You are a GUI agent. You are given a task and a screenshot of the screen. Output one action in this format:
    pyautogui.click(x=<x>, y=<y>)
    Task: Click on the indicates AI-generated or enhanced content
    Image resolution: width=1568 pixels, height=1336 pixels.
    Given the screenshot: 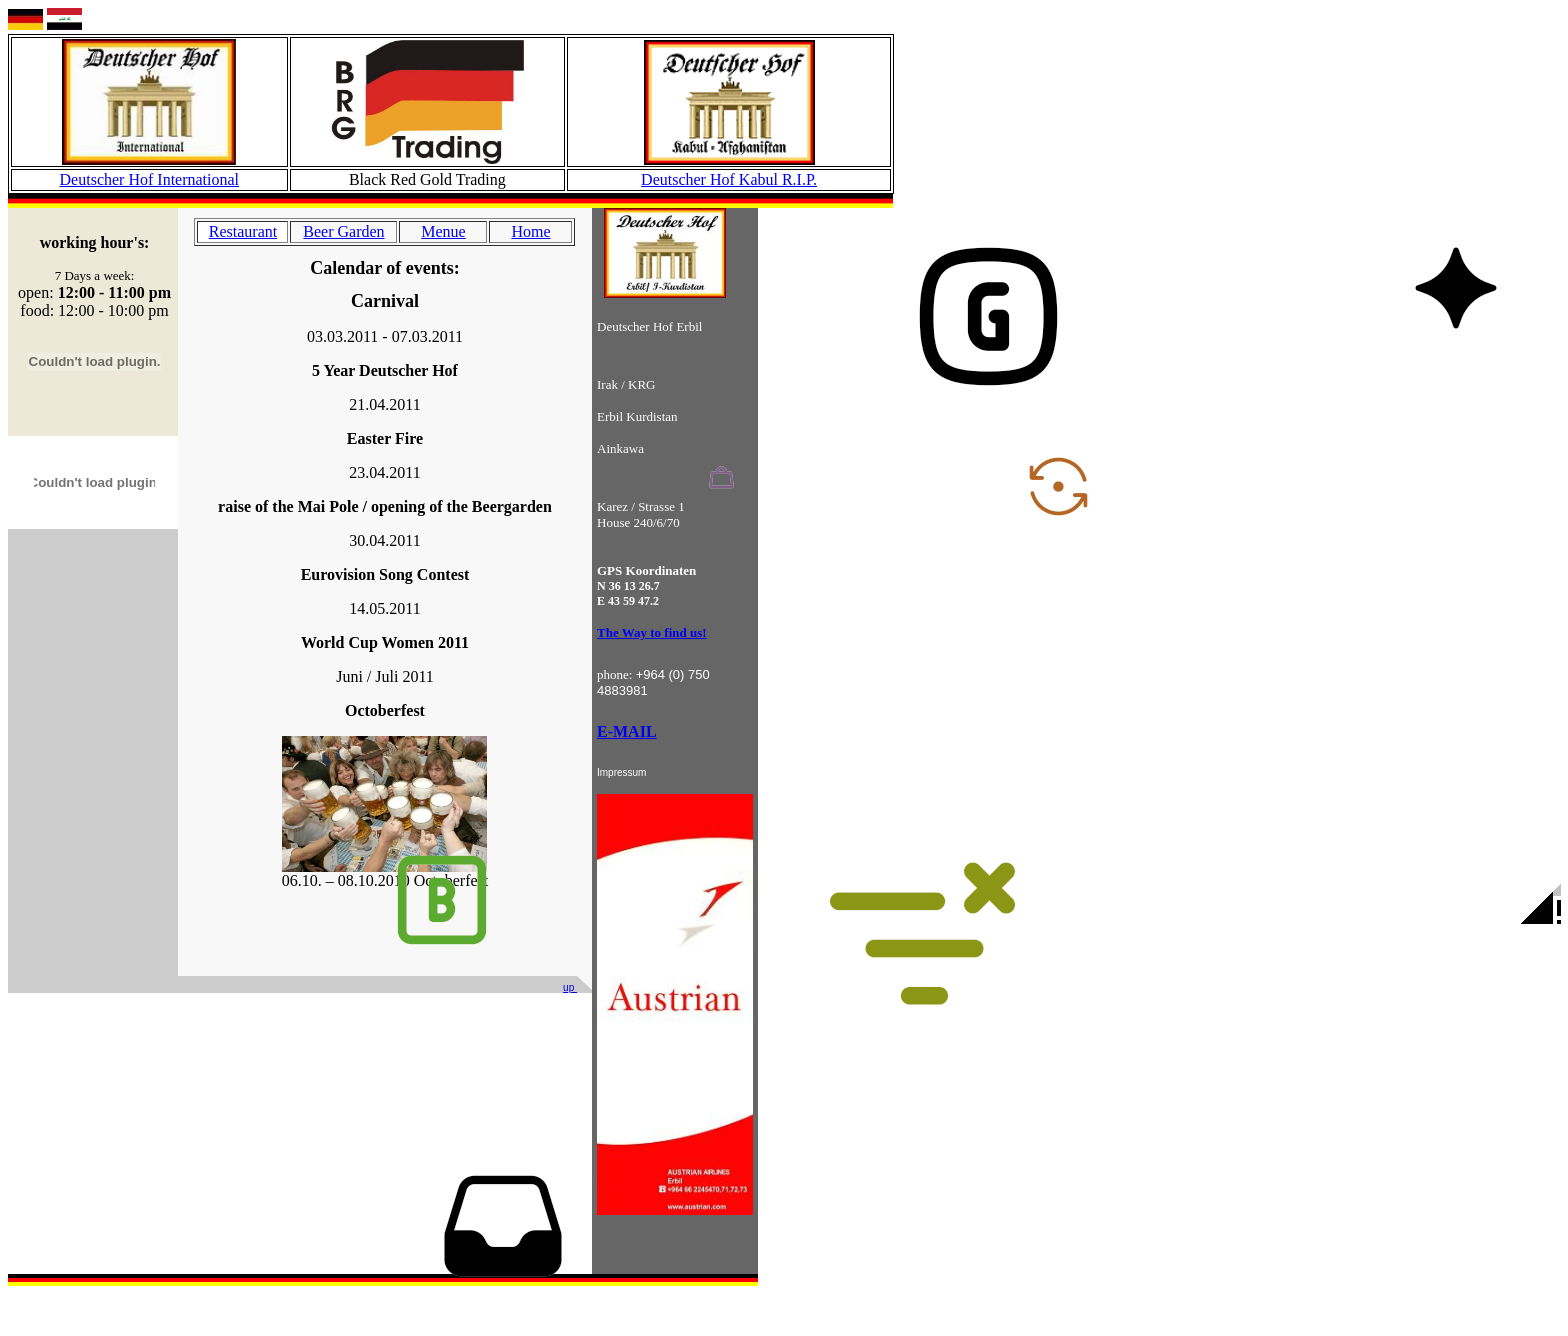 What is the action you would take?
    pyautogui.click(x=1456, y=288)
    